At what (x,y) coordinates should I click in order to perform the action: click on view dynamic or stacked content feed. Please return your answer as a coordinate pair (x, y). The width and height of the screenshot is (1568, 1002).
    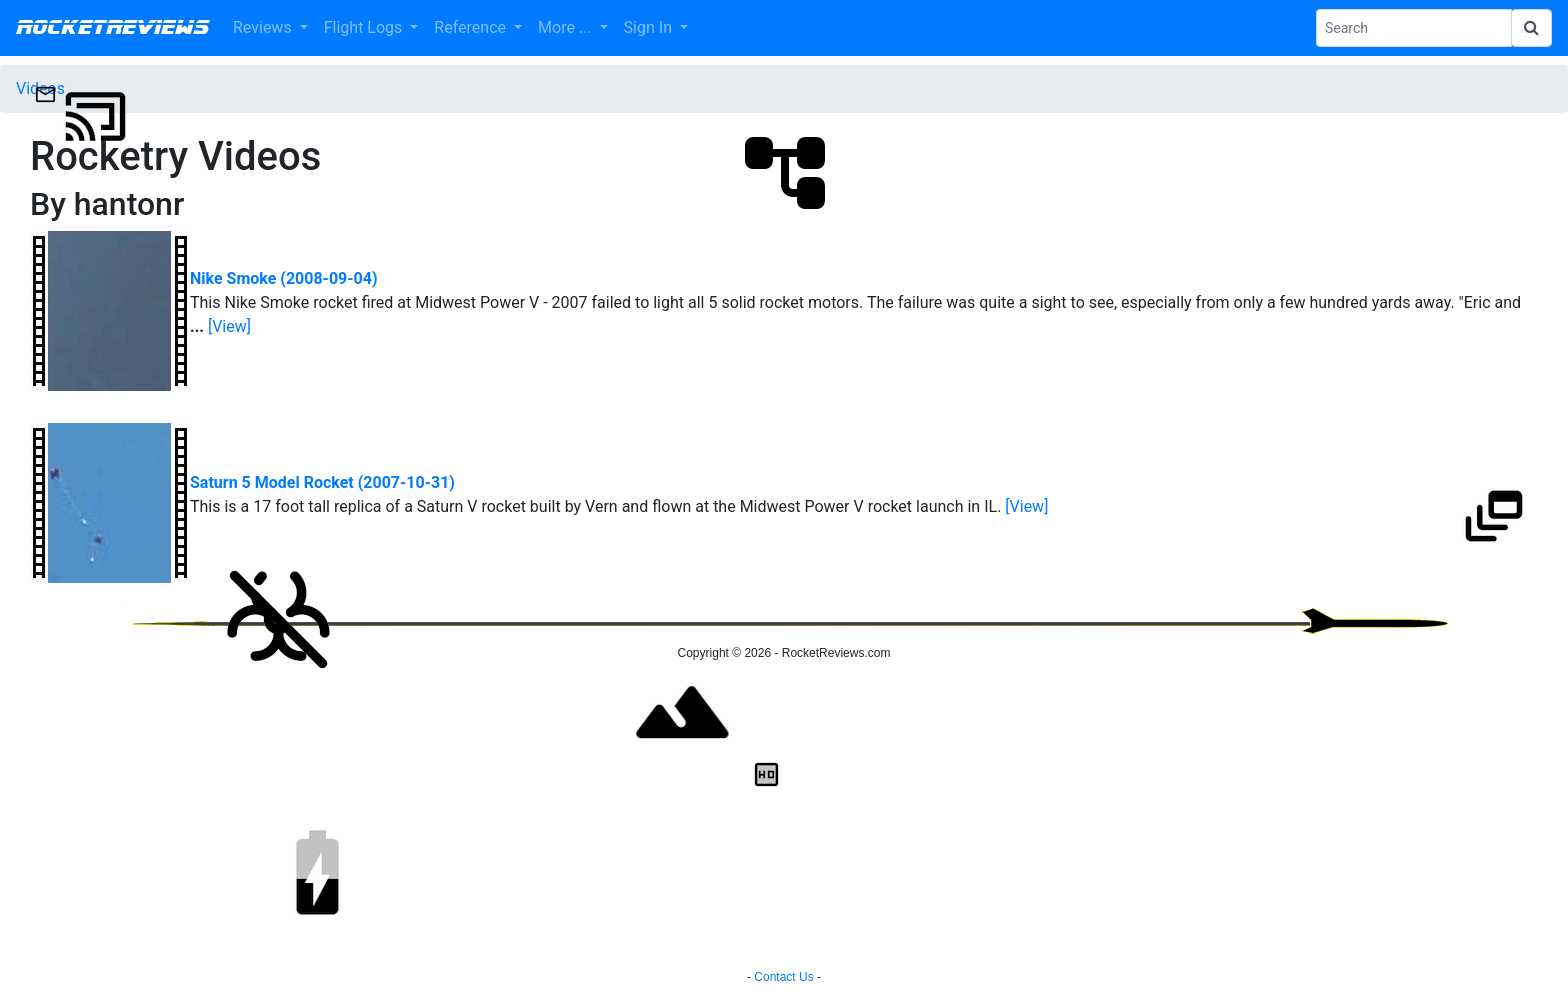
    Looking at the image, I should click on (1494, 516).